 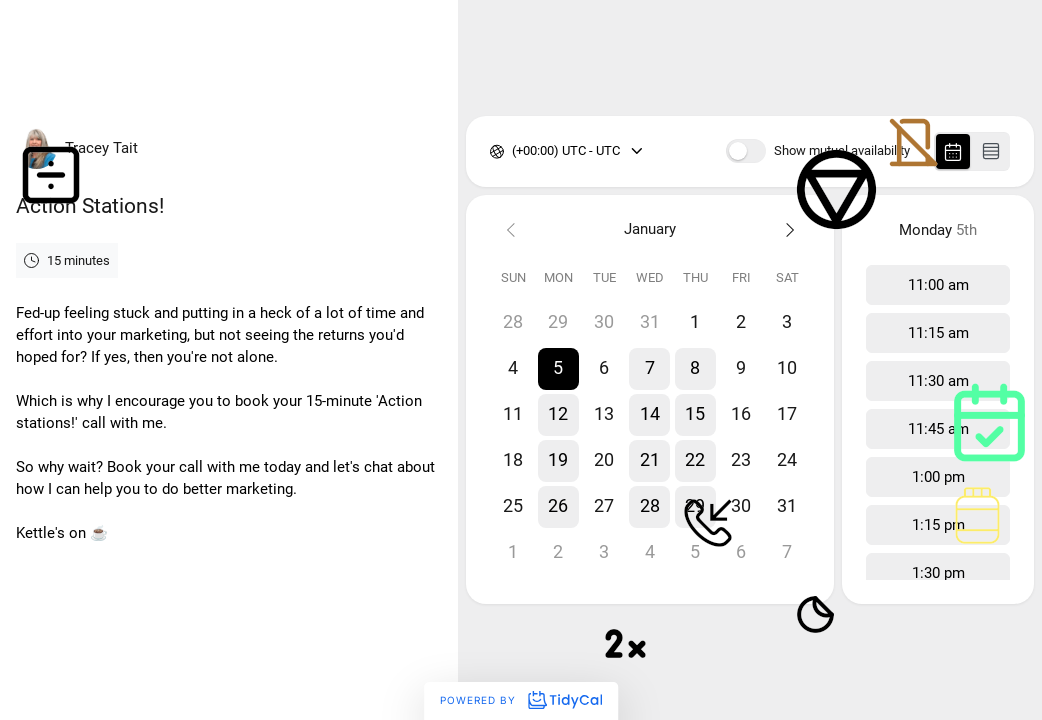 I want to click on perform a division calculation, so click(x=51, y=175).